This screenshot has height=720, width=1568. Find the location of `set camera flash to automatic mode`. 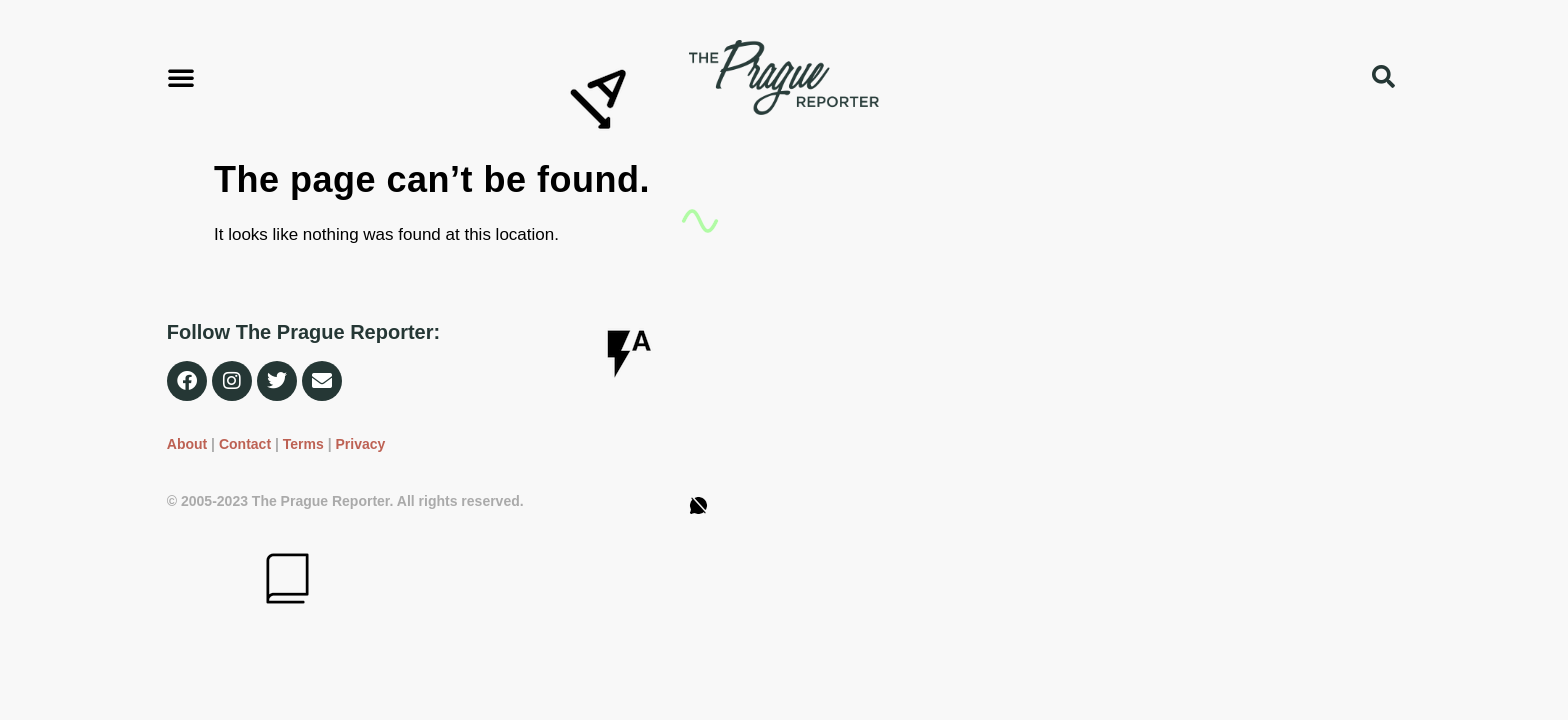

set camera flash to automatic mode is located at coordinates (628, 353).